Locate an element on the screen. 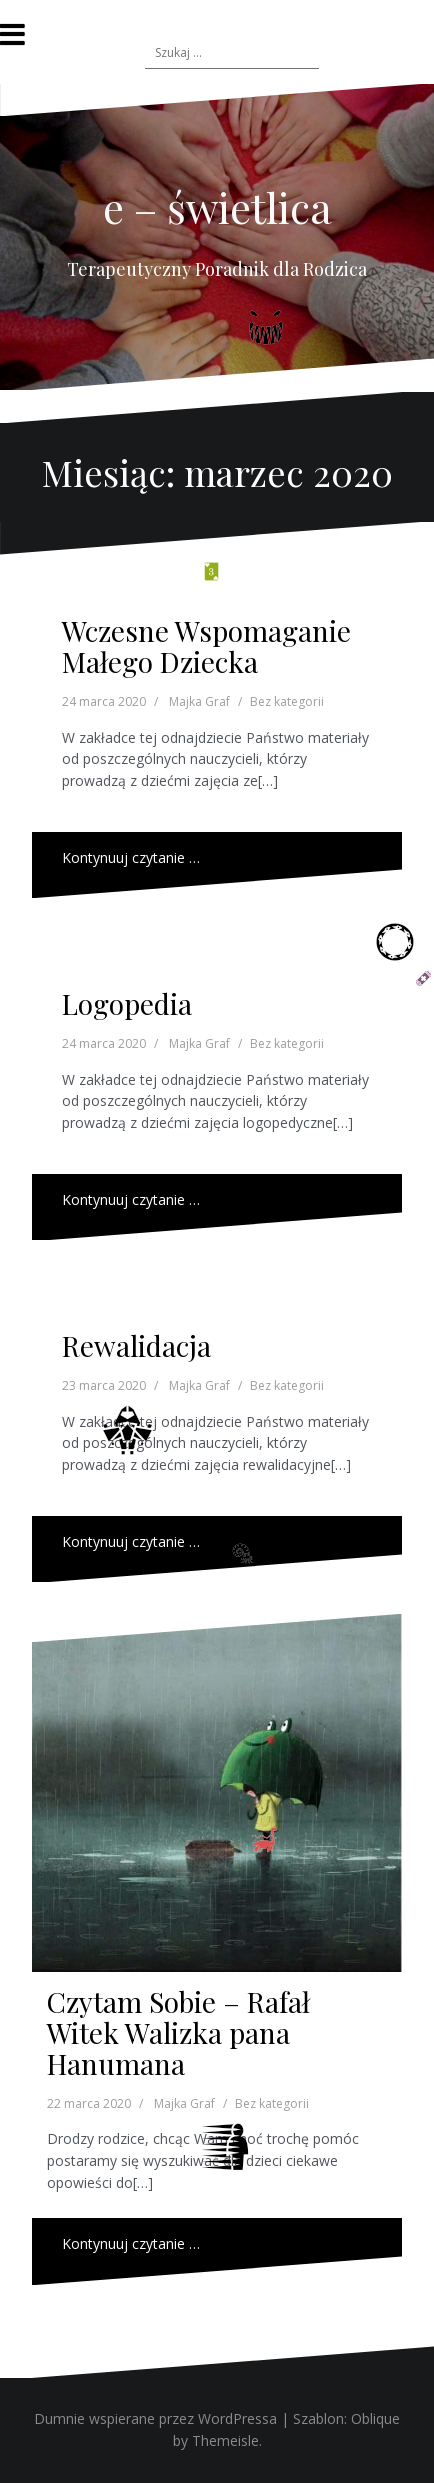  indicates evasion or dodge ability activated is located at coordinates (225, 2147).